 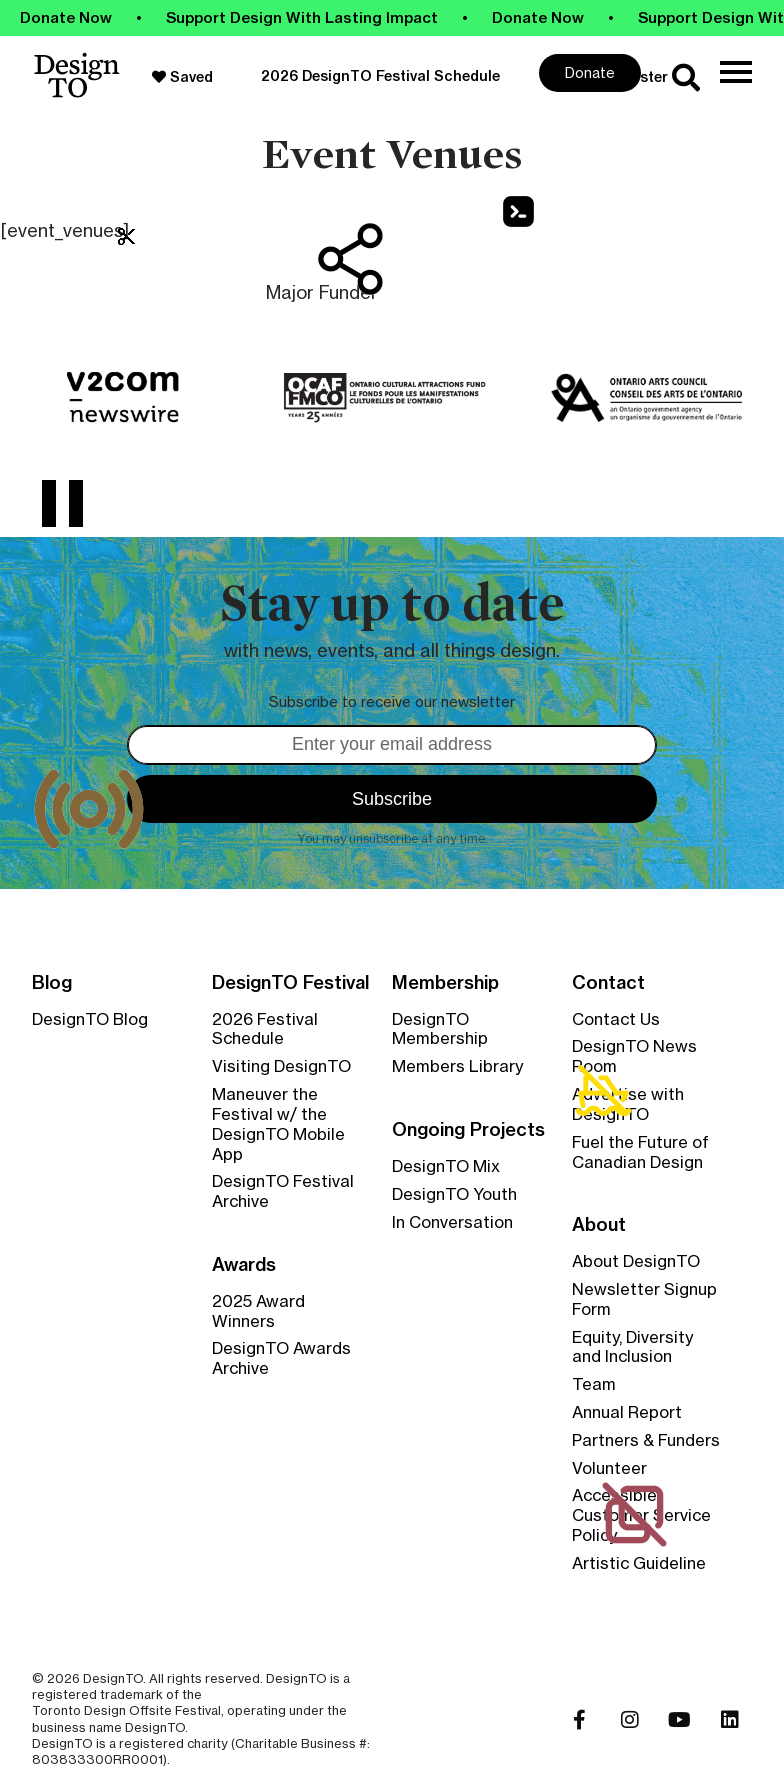 I want to click on shipping unavailable for this item, so click(x=603, y=1090).